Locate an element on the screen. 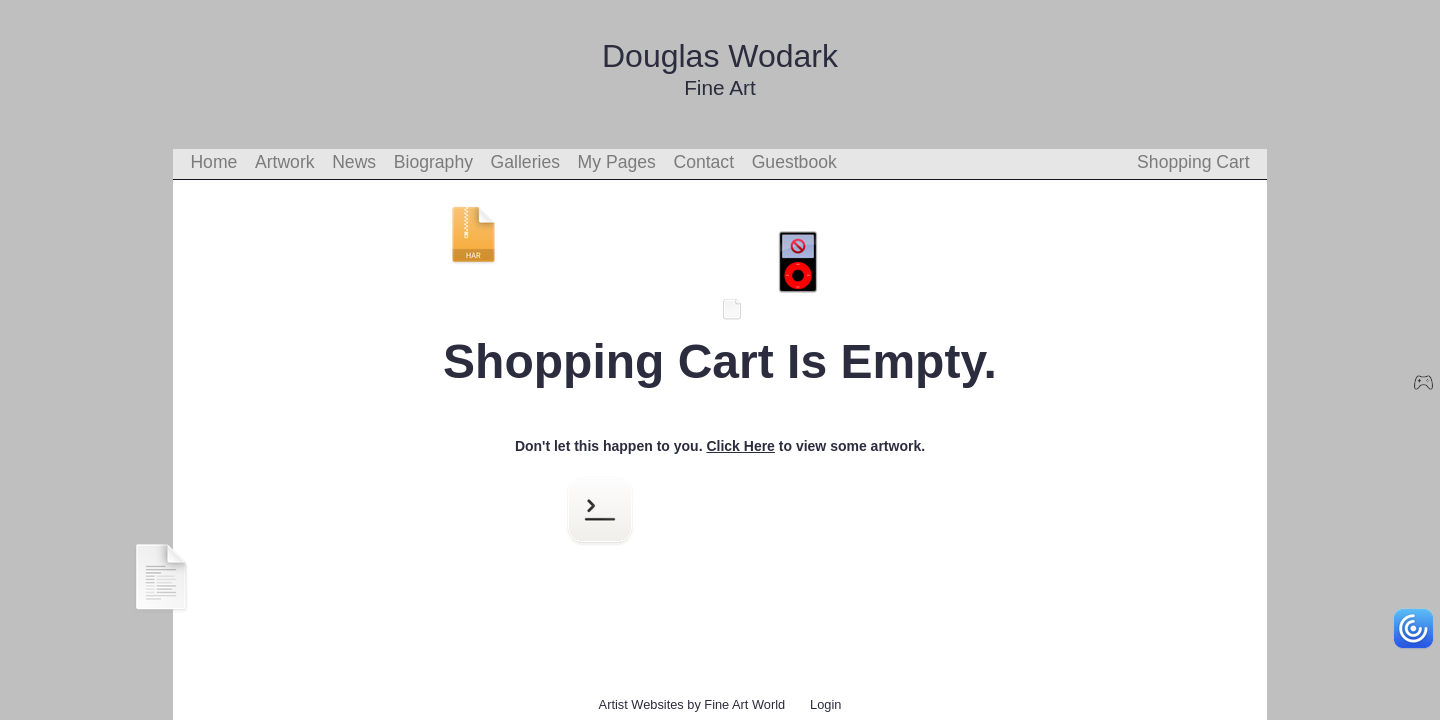 Image resolution: width=1440 pixels, height=720 pixels. open terminal or command line interface is located at coordinates (600, 510).